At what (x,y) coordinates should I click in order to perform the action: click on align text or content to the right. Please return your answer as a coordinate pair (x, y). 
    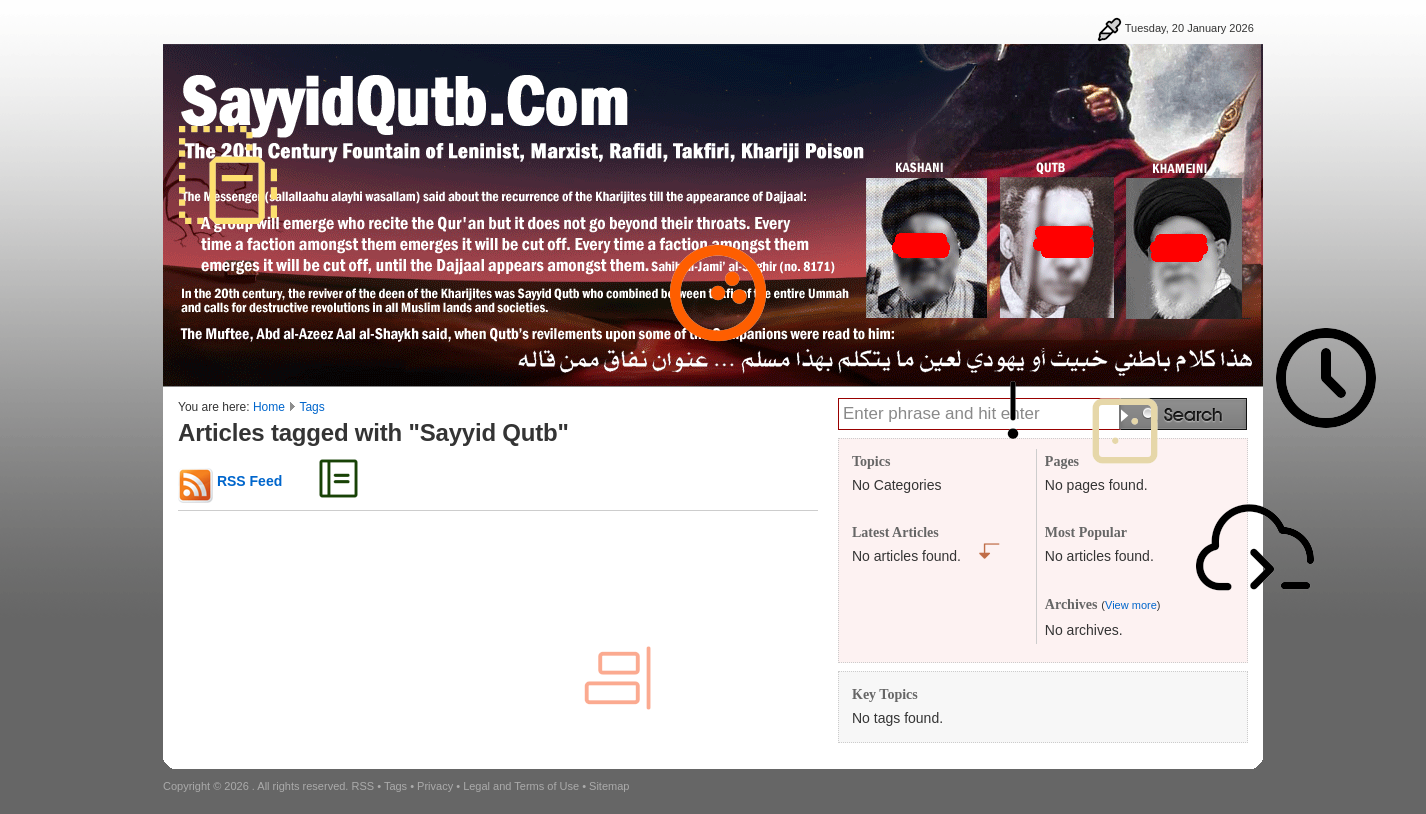
    Looking at the image, I should click on (619, 678).